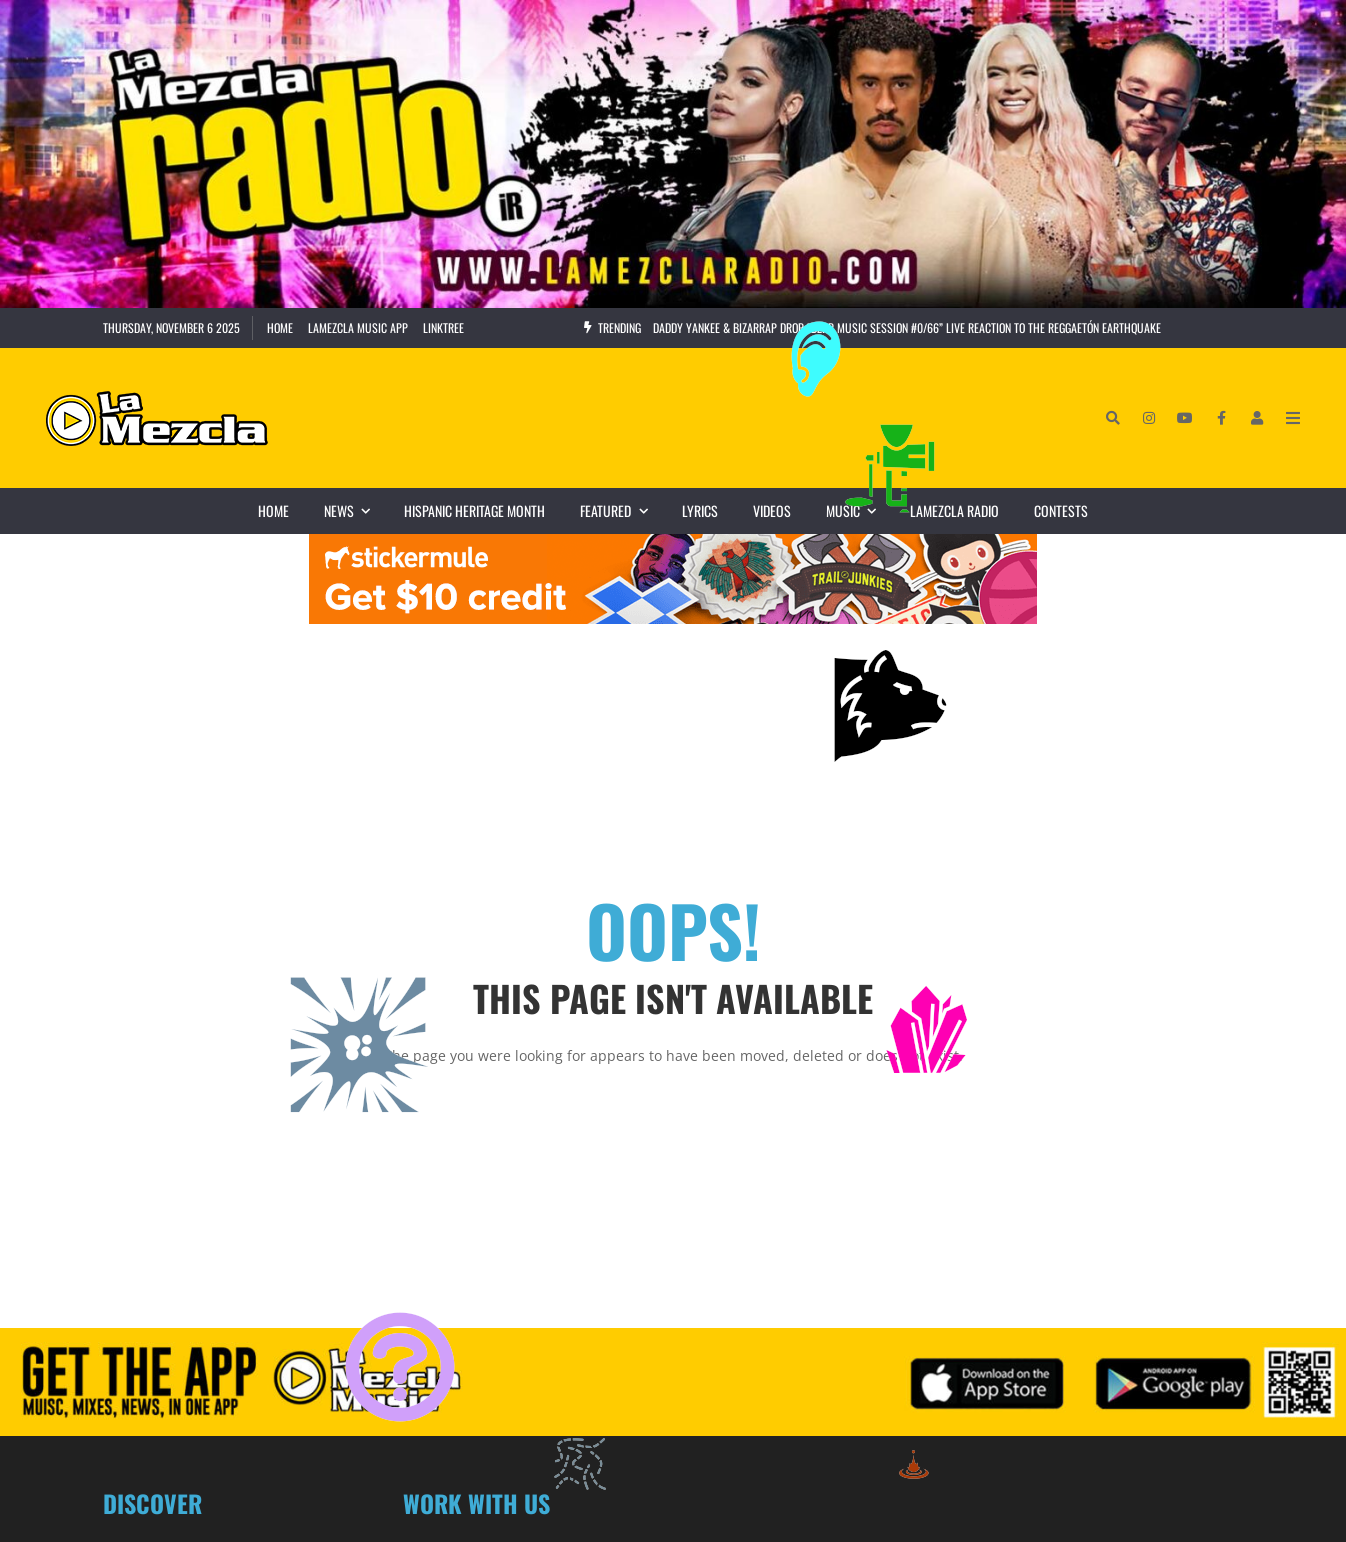 Image resolution: width=1346 pixels, height=1542 pixels. I want to click on access help or support documentation, so click(400, 1367).